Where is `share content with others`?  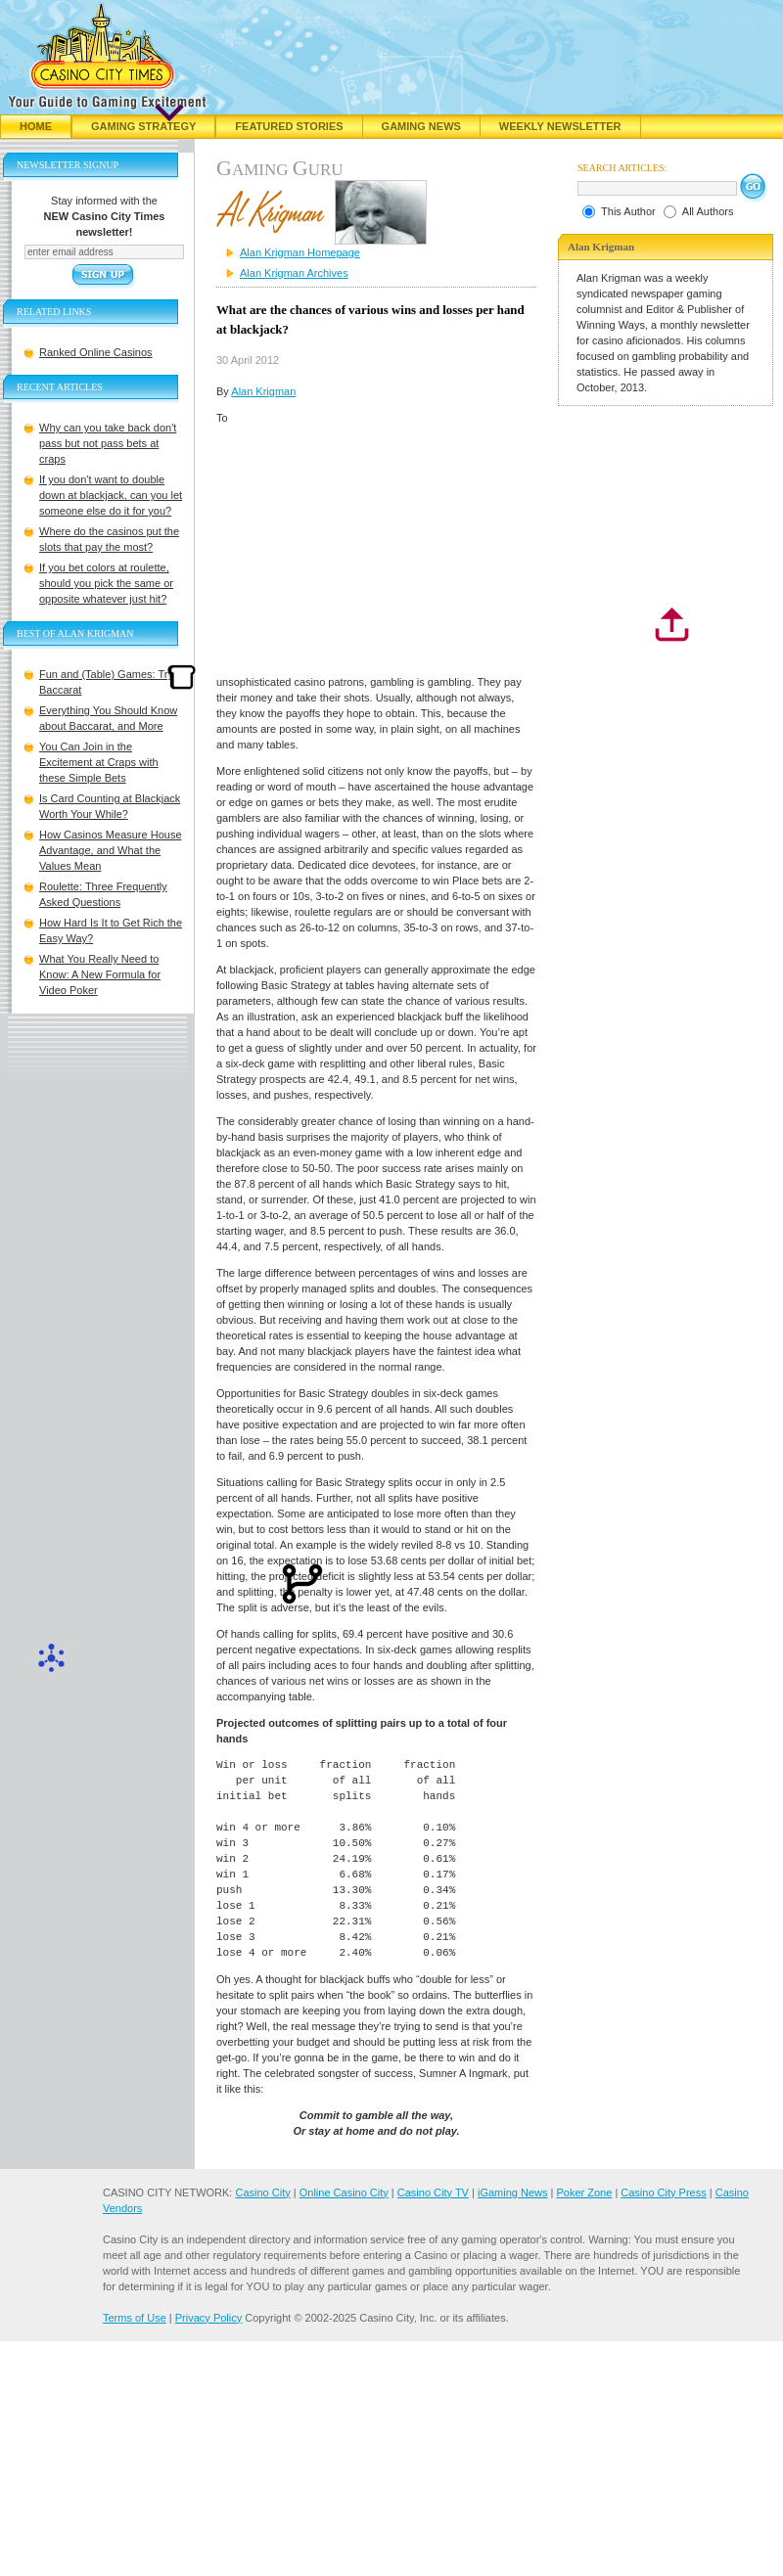
share content with others is located at coordinates (671, 624).